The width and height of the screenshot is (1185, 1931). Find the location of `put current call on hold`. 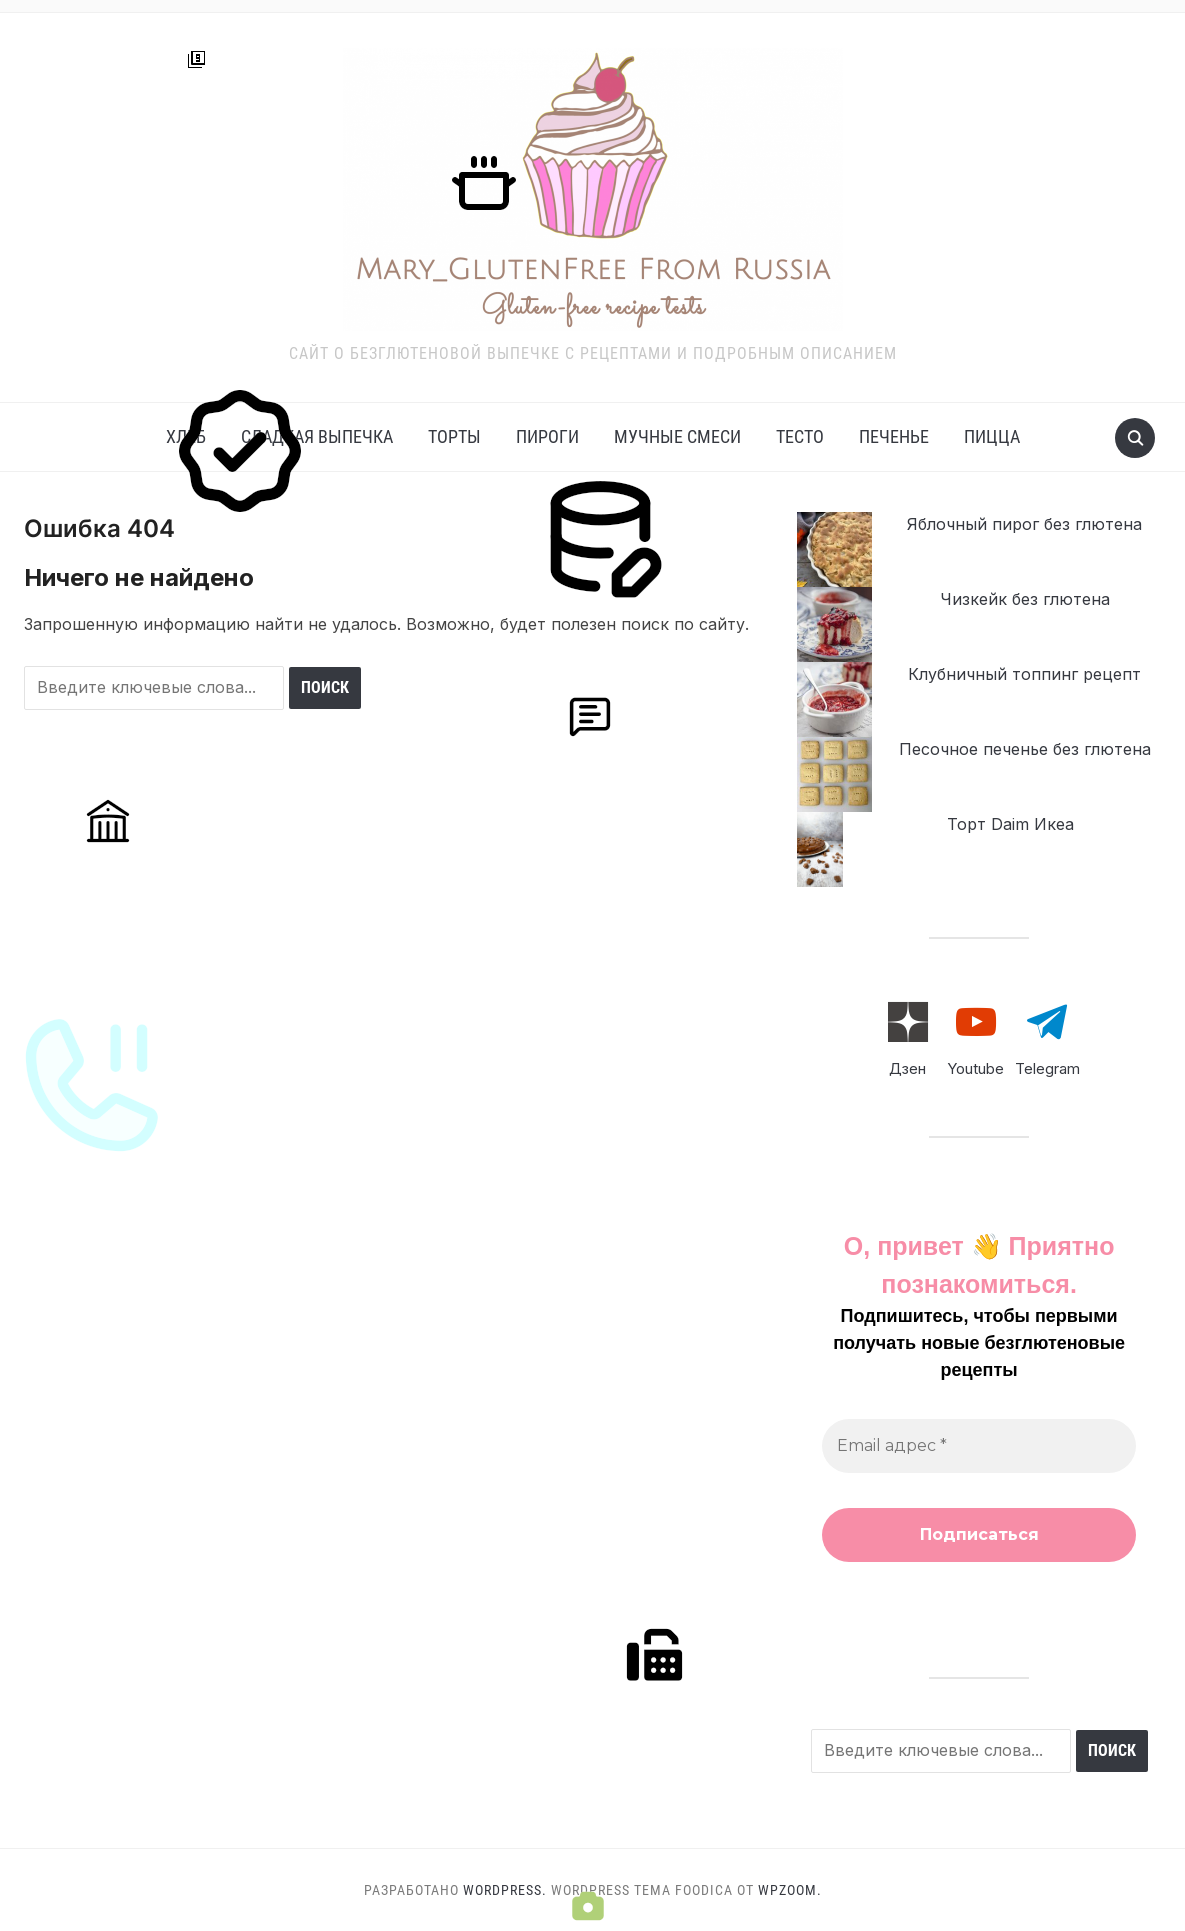

put current call on hold is located at coordinates (94, 1082).